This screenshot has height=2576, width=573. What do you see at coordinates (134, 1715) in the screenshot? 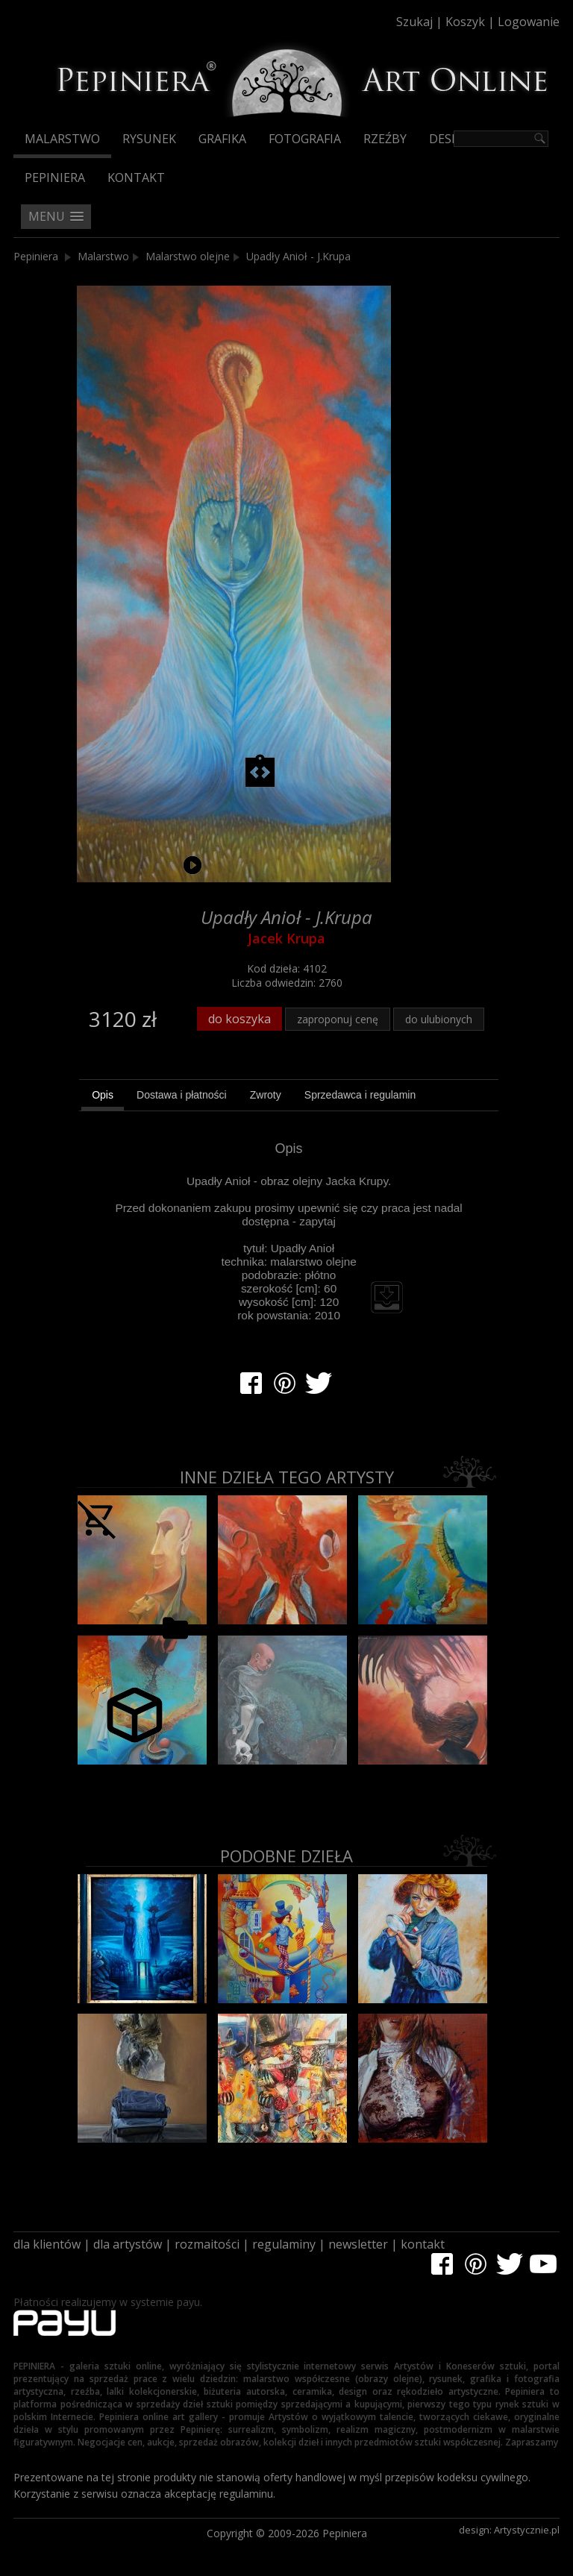
I see `view 3D model or object` at bounding box center [134, 1715].